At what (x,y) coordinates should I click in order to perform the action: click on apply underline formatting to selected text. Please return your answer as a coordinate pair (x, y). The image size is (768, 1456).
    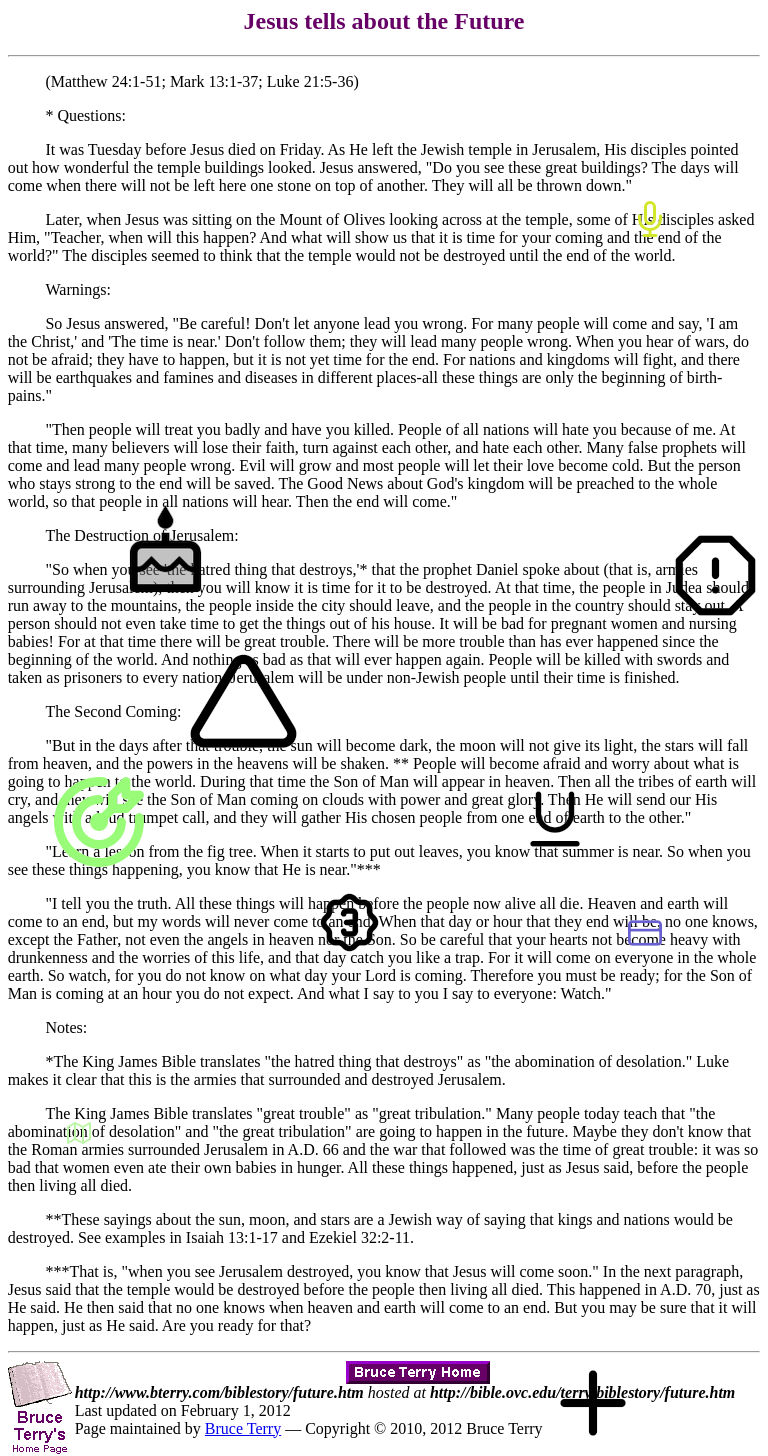
    Looking at the image, I should click on (555, 819).